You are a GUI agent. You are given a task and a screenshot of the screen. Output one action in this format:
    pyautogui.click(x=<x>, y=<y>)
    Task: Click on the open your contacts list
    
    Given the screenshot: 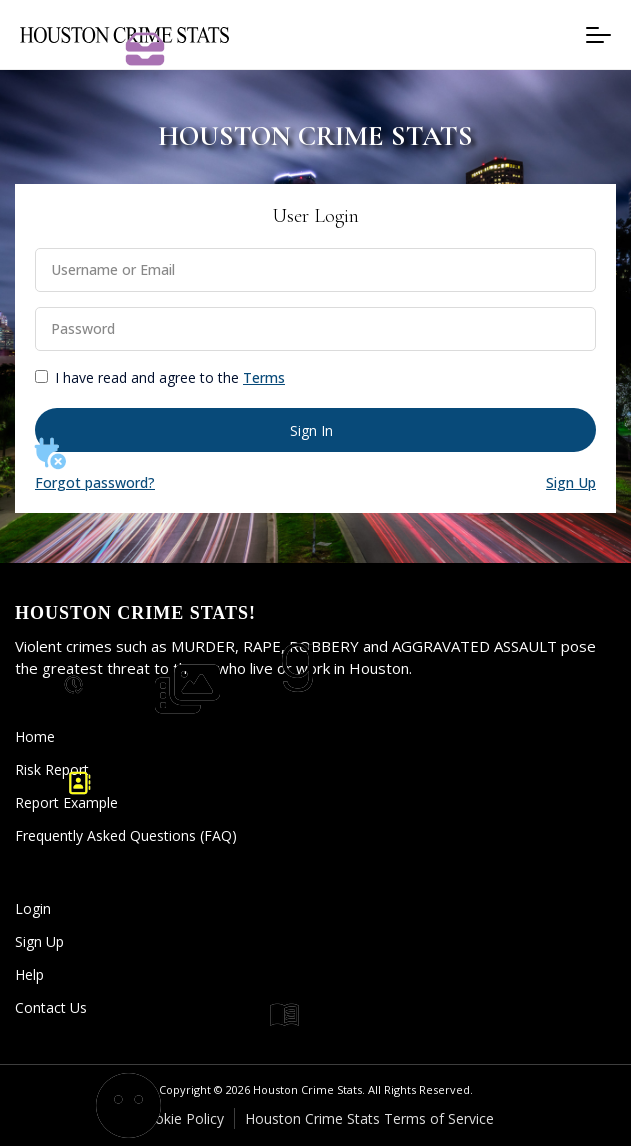 What is the action you would take?
    pyautogui.click(x=79, y=783)
    